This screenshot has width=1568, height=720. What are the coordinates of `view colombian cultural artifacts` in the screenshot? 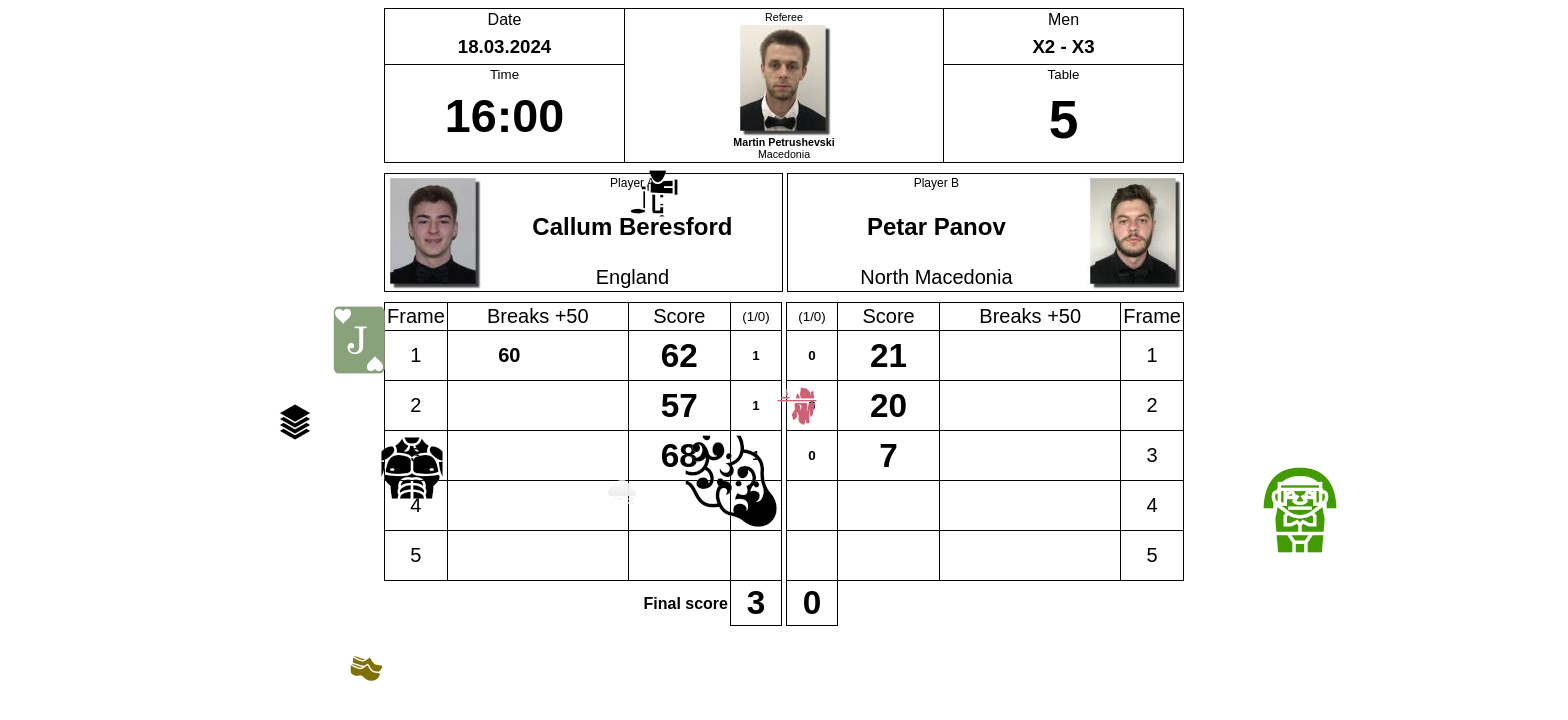 It's located at (1300, 510).